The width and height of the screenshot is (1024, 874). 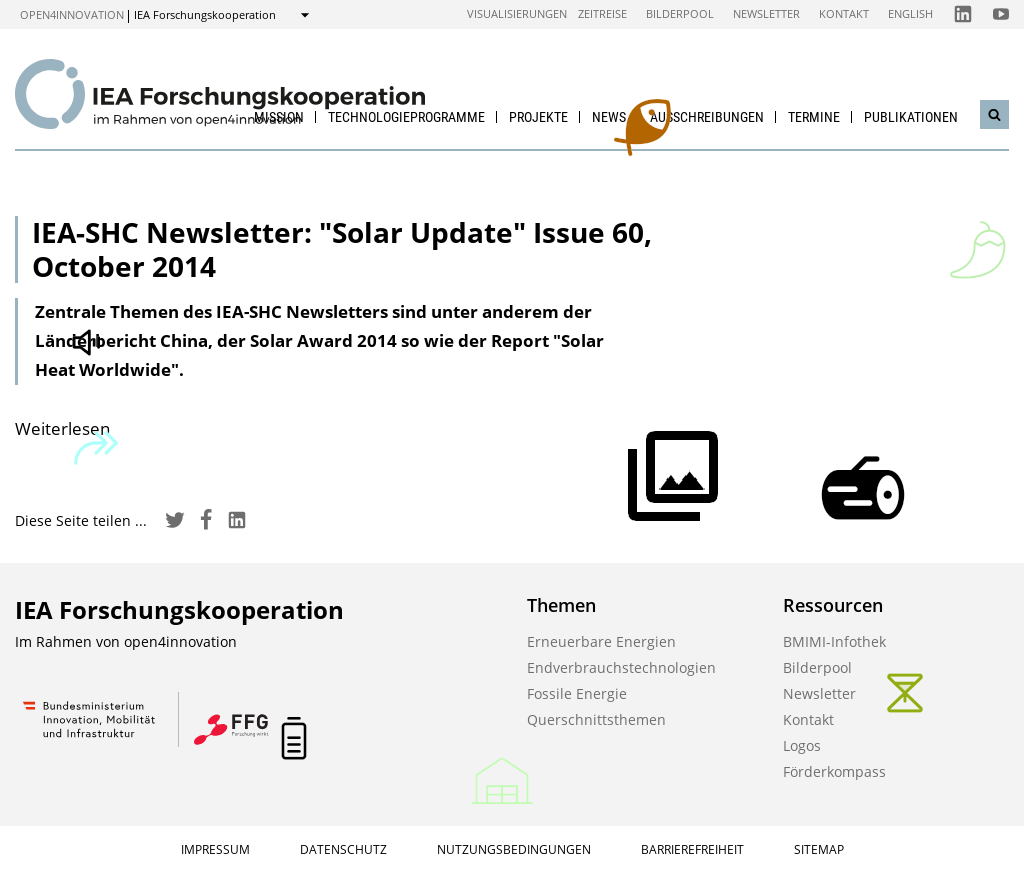 What do you see at coordinates (96, 448) in the screenshot?
I see `forward message or content to multiple recipients` at bounding box center [96, 448].